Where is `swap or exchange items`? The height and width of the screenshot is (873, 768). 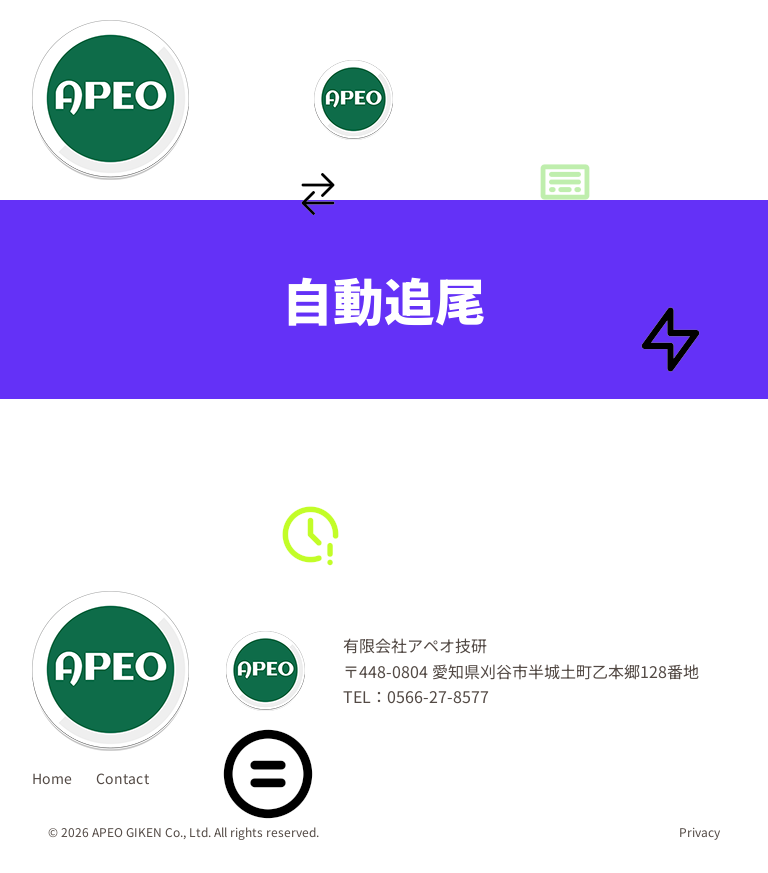 swap or exchange items is located at coordinates (318, 194).